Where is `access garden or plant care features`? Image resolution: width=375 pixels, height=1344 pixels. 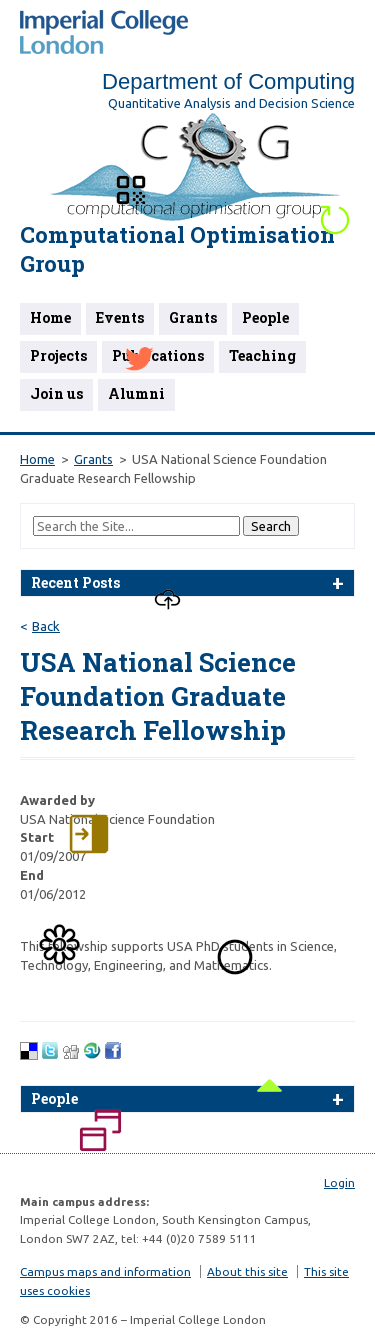 access garden or plant care features is located at coordinates (59, 944).